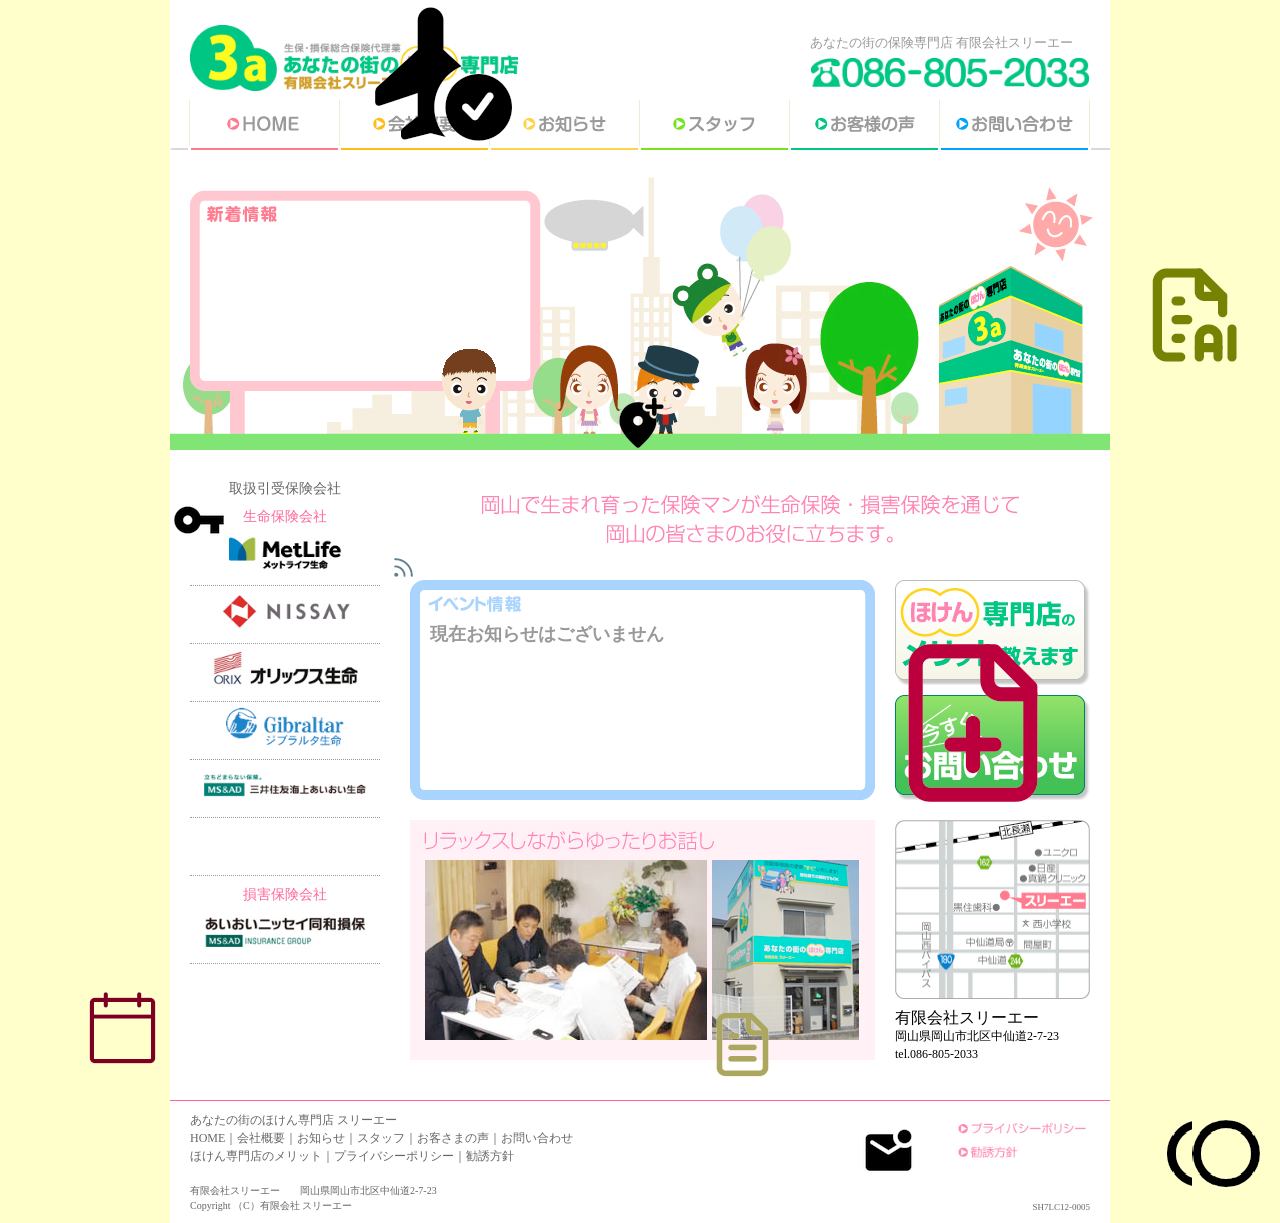  Describe the element at coordinates (403, 567) in the screenshot. I see `subscribe to RSS feed` at that location.